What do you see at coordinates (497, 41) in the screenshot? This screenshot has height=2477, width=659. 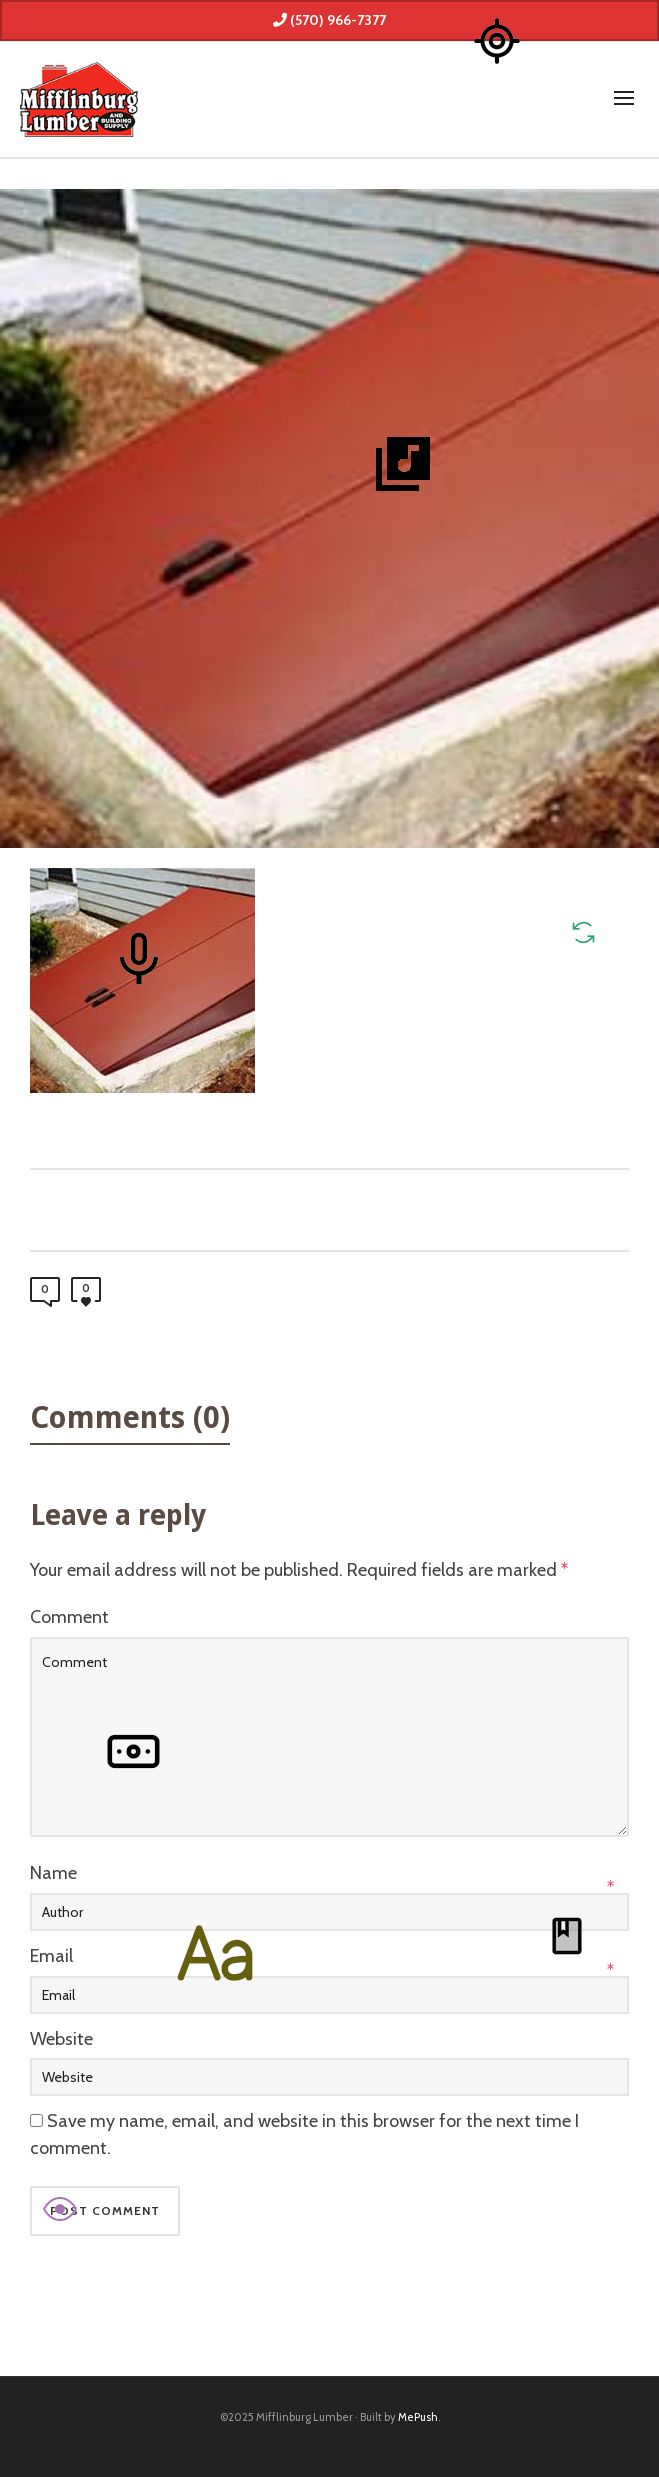 I see `current location found` at bounding box center [497, 41].